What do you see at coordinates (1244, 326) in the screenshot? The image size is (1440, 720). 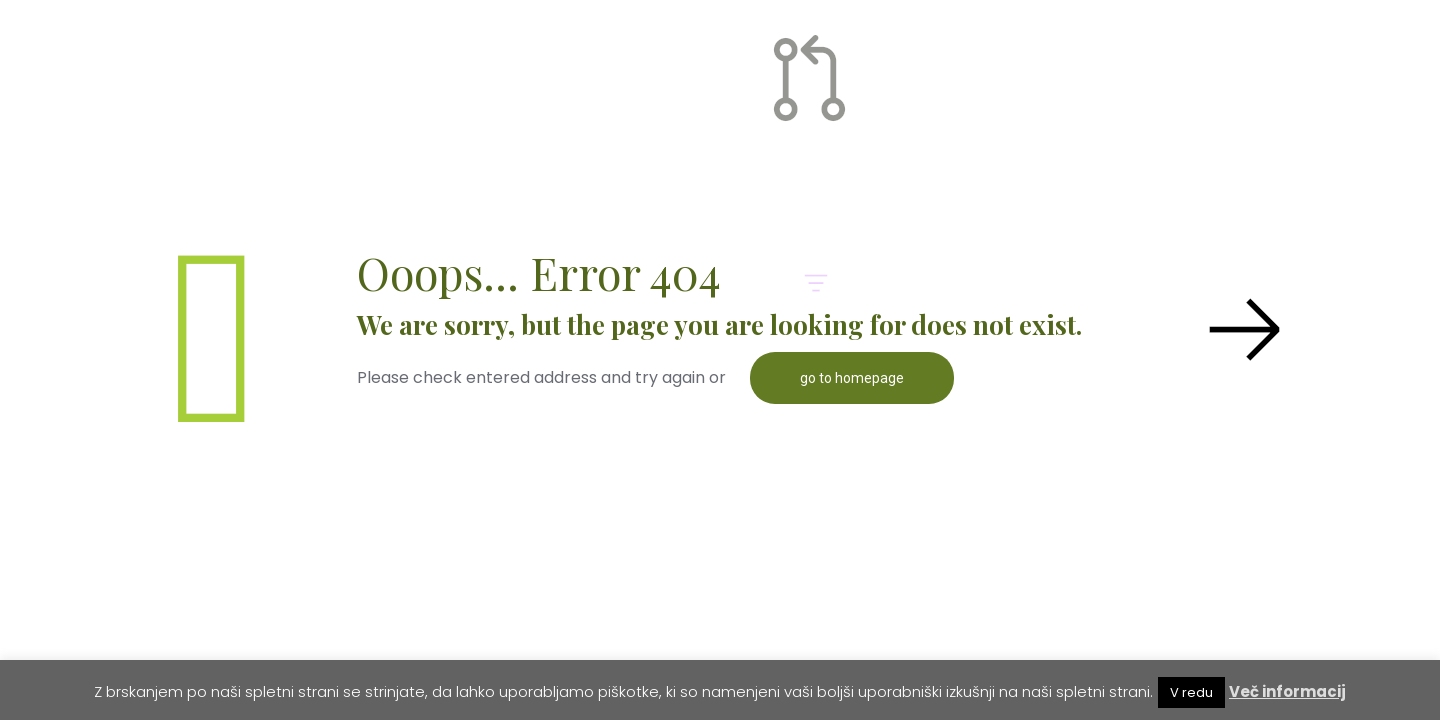 I see `navigate to the next item or screen` at bounding box center [1244, 326].